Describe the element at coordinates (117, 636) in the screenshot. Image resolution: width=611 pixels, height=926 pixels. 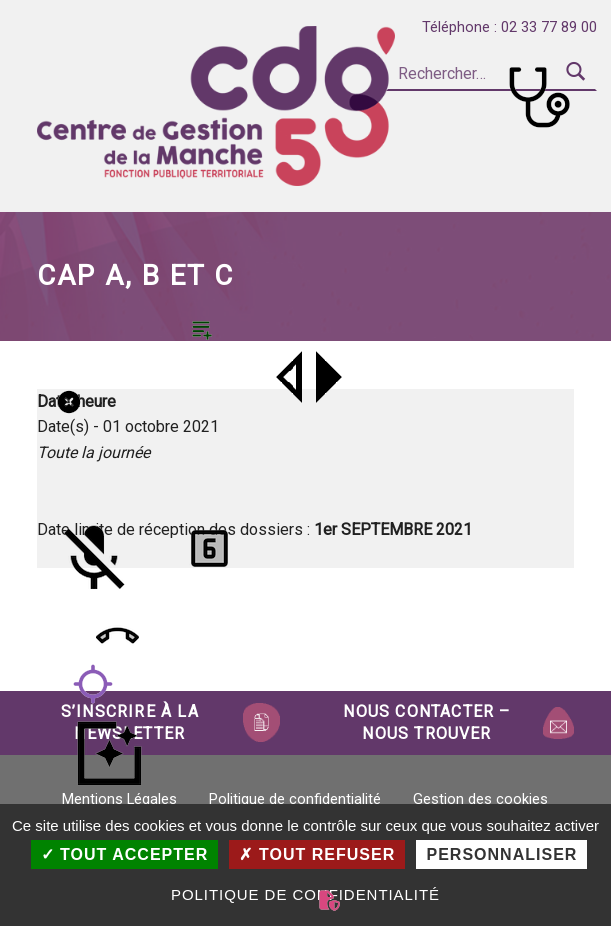
I see `end the current phone call` at that location.